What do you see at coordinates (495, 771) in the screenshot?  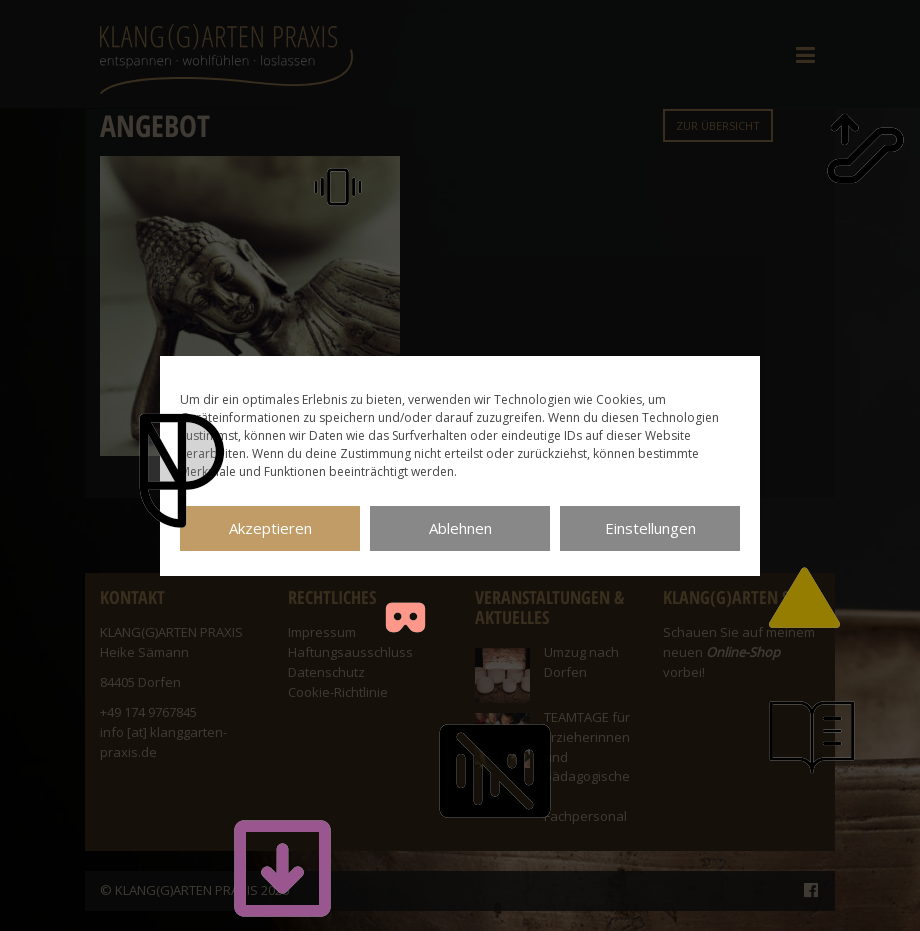 I see `mute or disable audio input` at bounding box center [495, 771].